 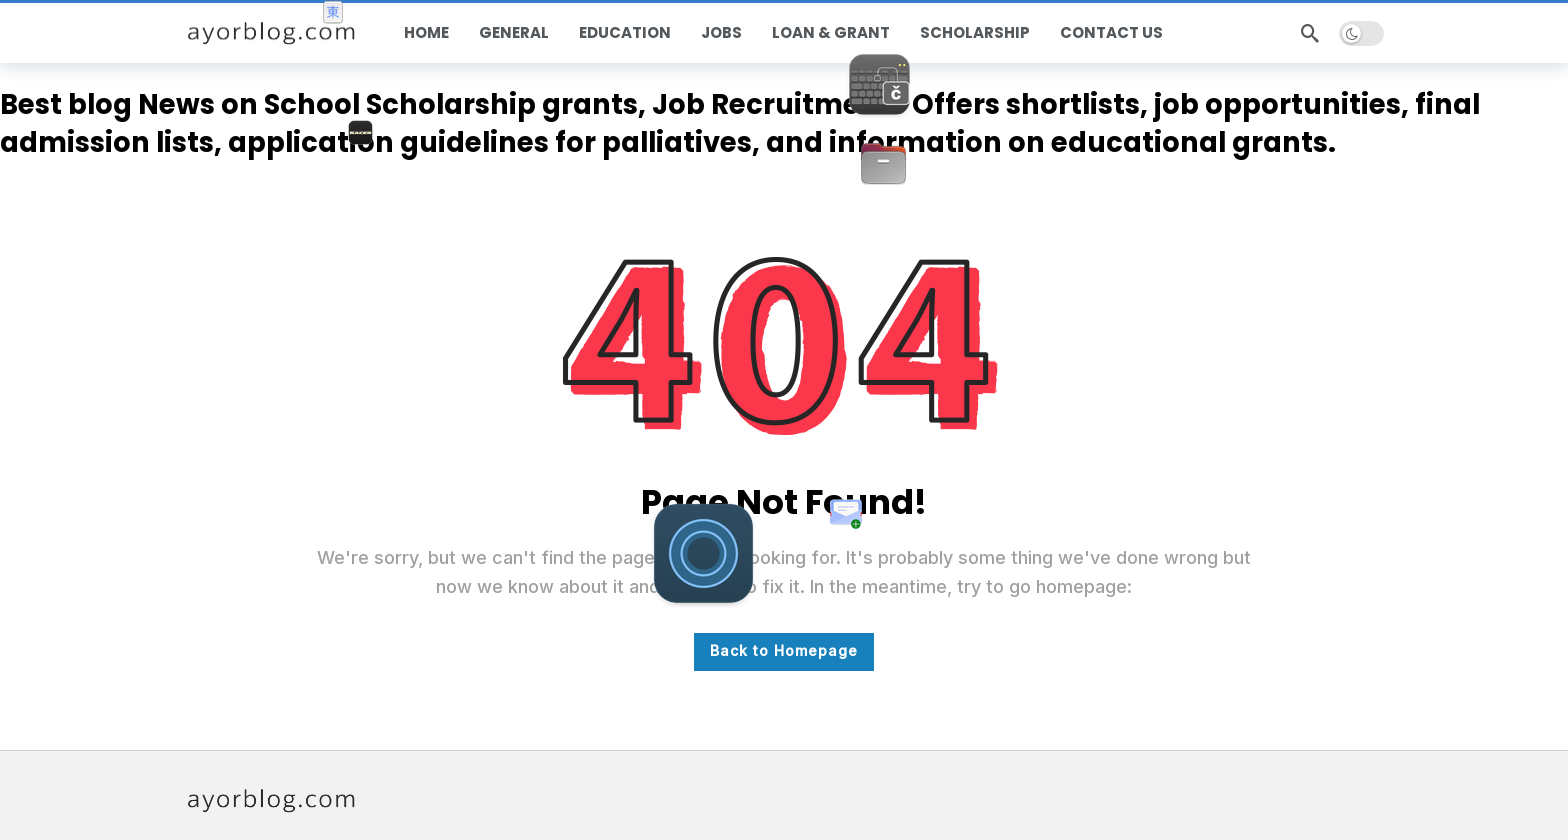 What do you see at coordinates (333, 12) in the screenshot?
I see `launch the mahjongg tile matching game` at bounding box center [333, 12].